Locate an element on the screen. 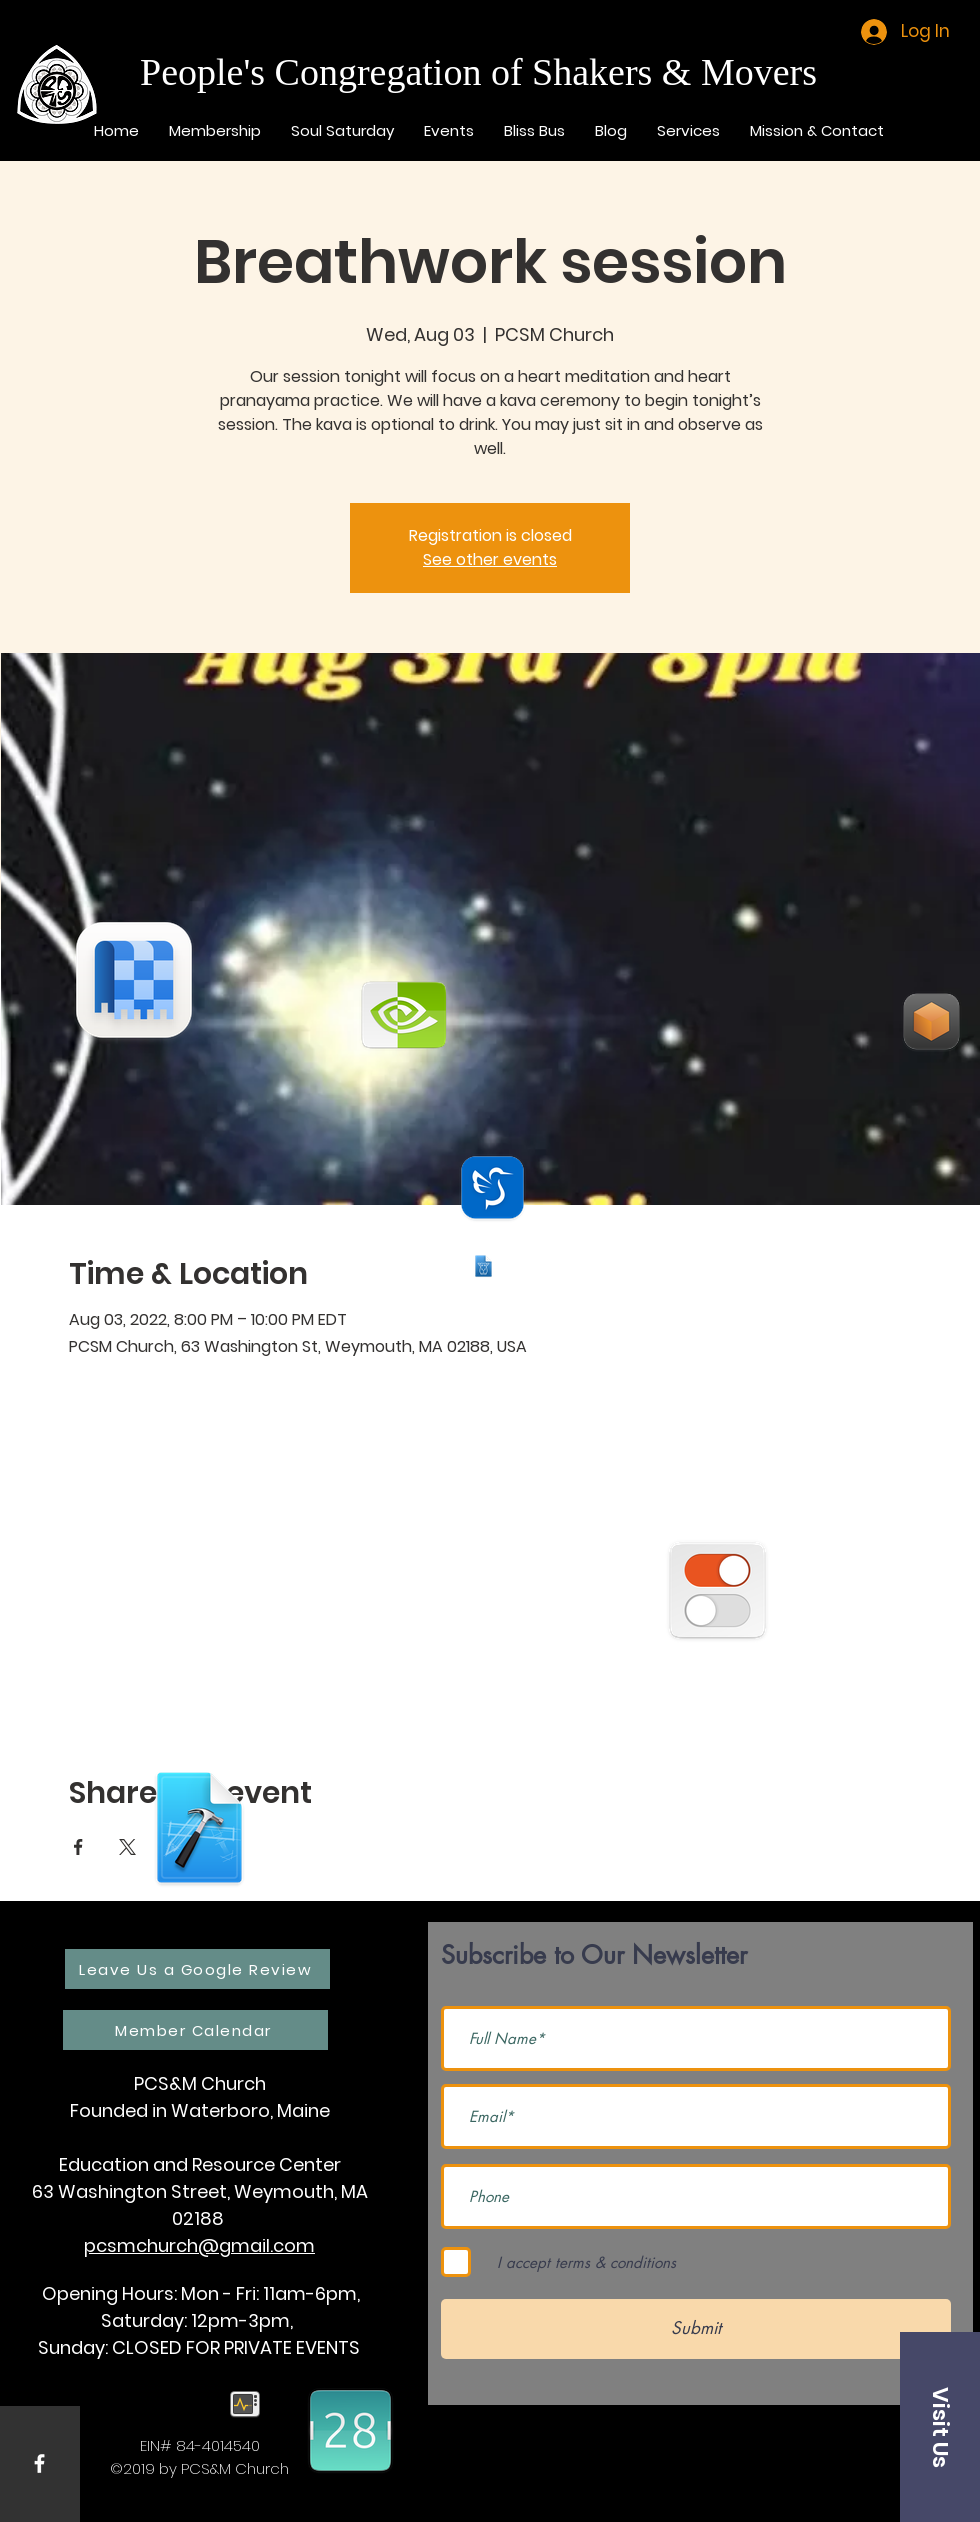  open bauh package manager is located at coordinates (931, 1021).